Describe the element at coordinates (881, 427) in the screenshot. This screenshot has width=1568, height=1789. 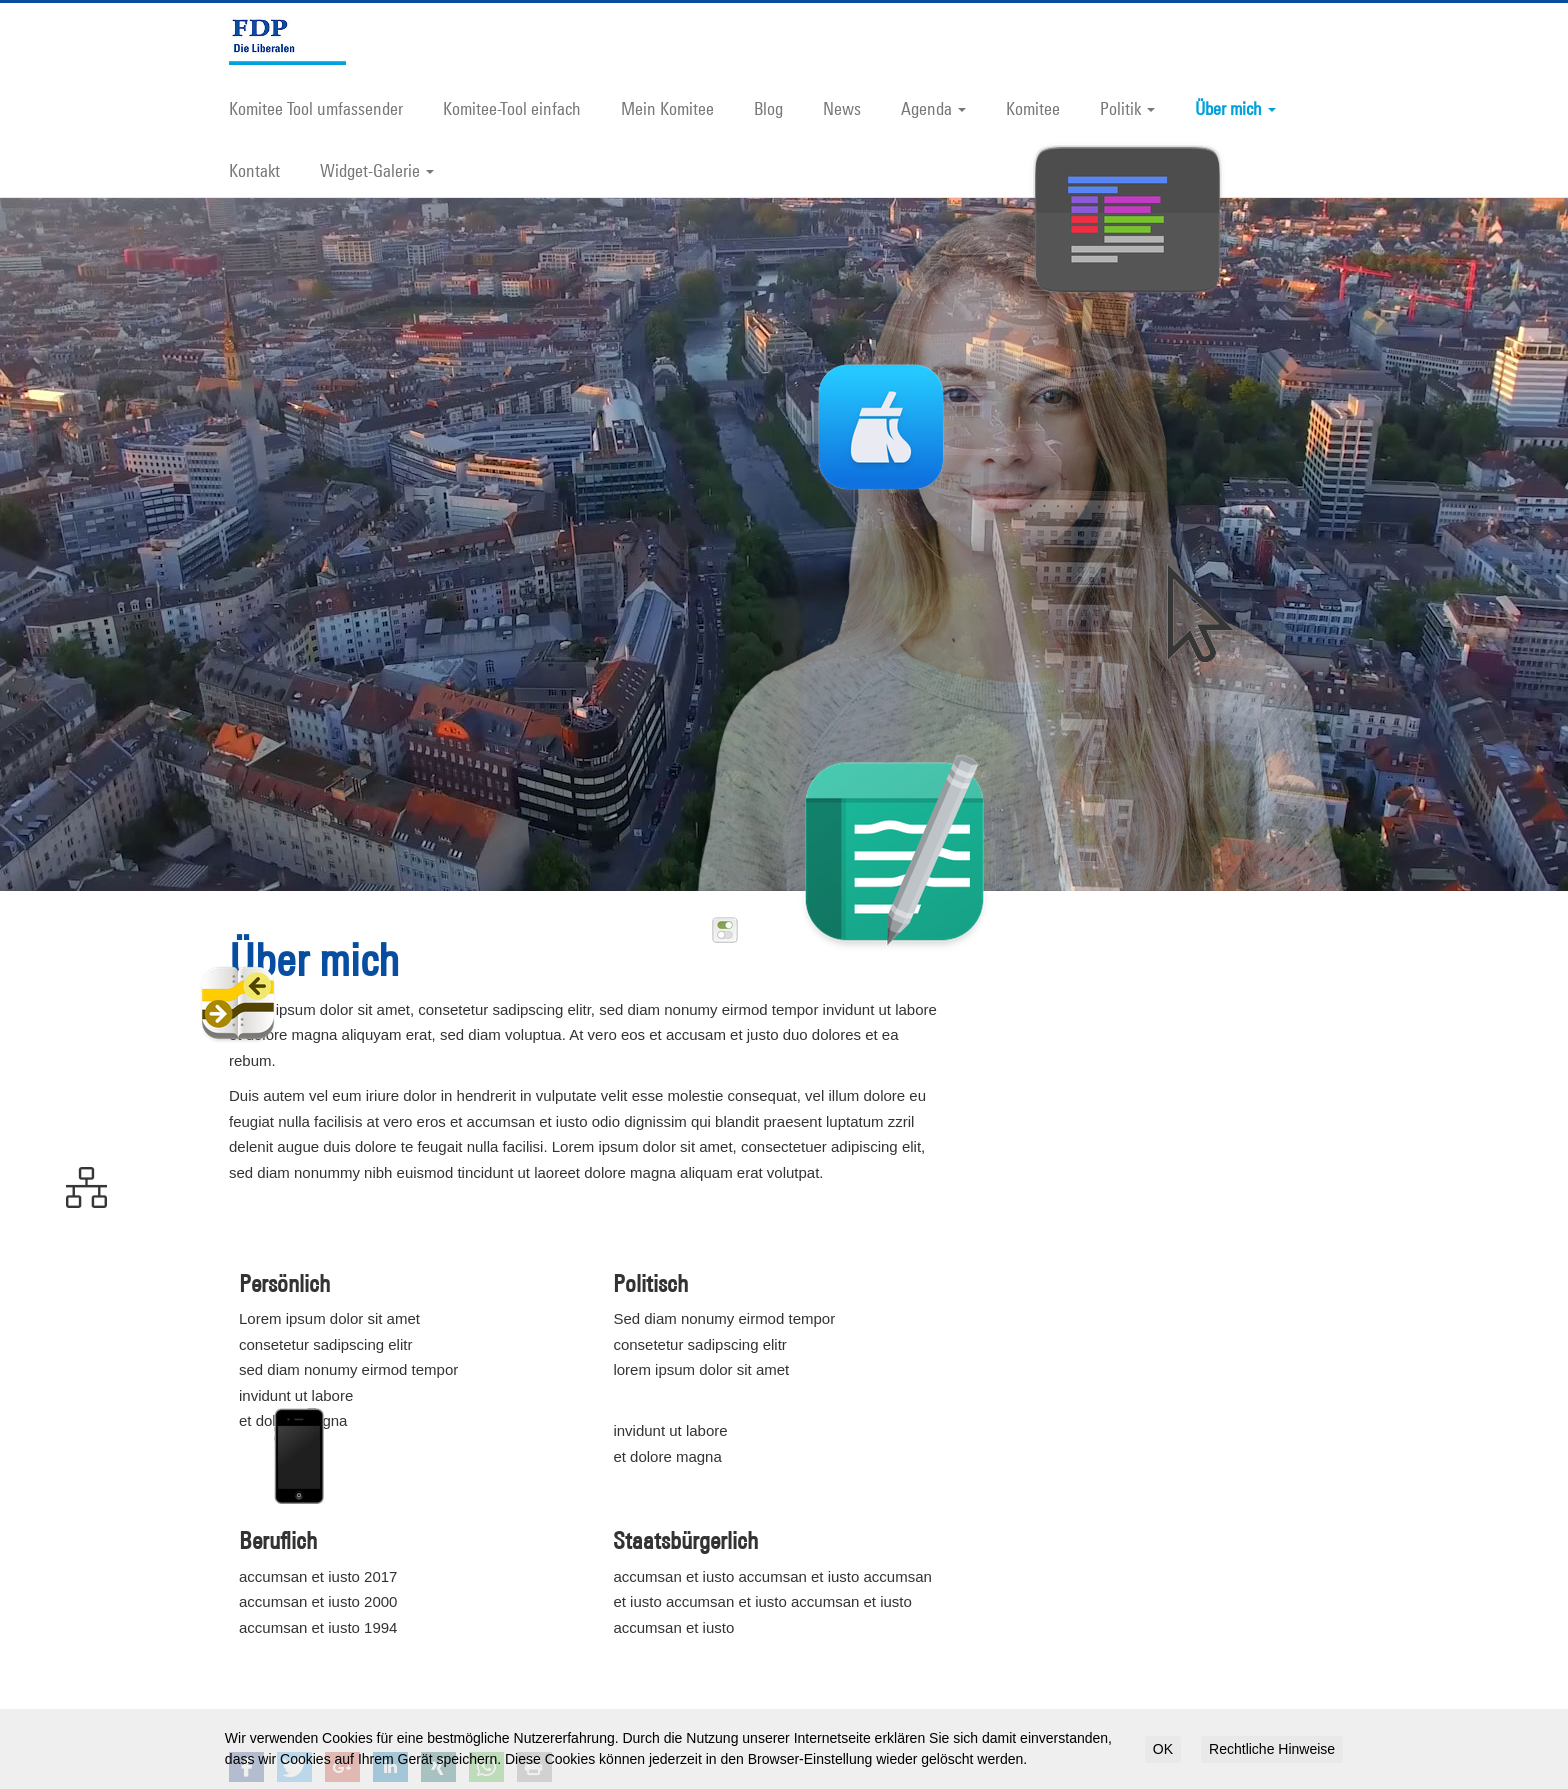
I see `open svgcleaner app` at that location.